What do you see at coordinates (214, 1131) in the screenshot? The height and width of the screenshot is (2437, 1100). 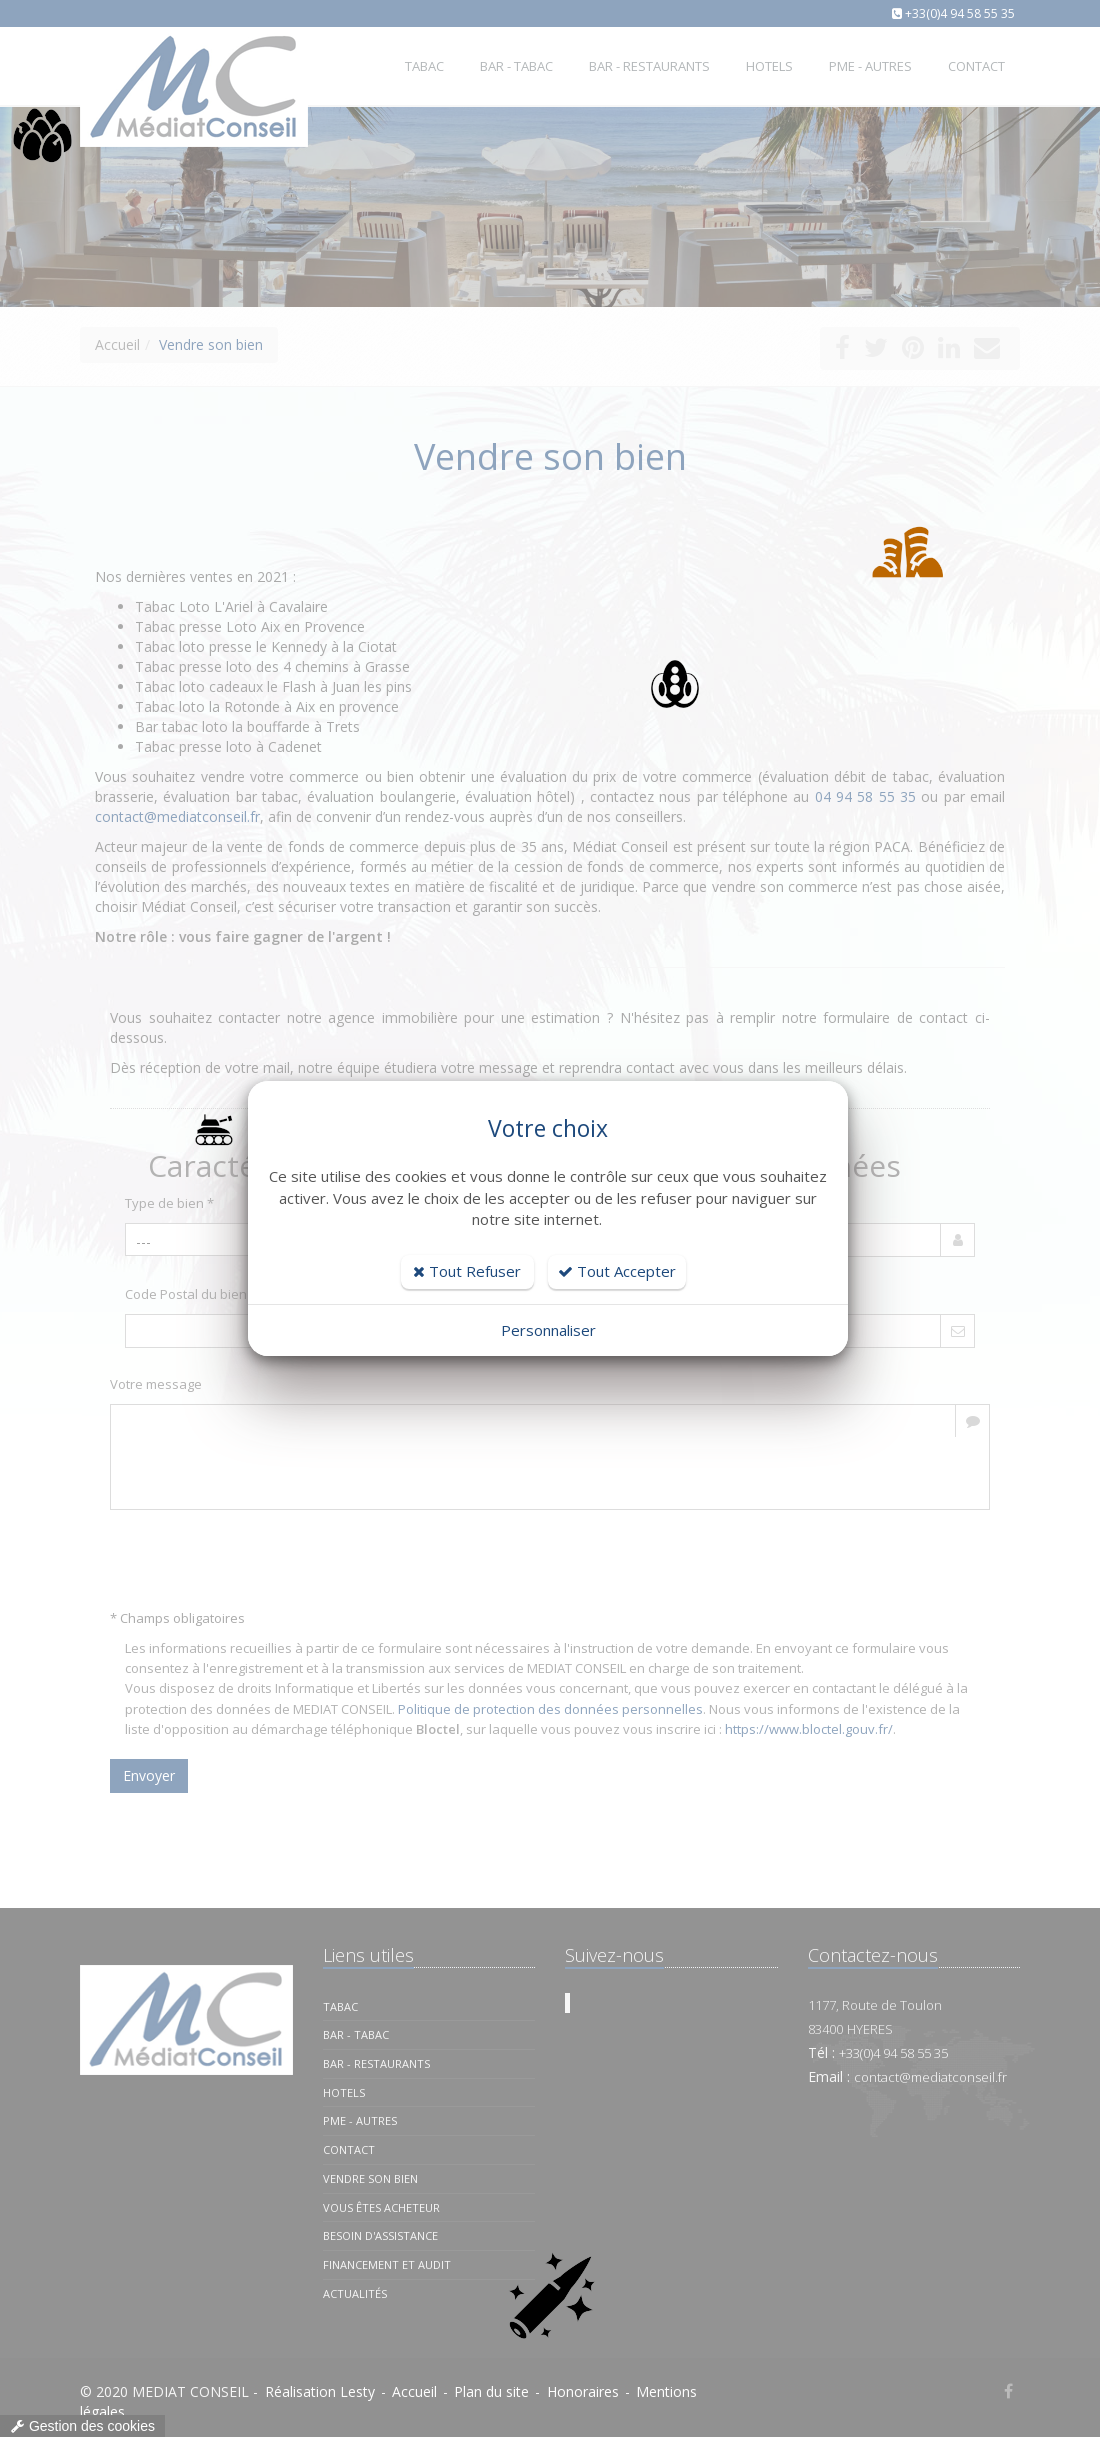 I see `select tank unit in strategy game` at bounding box center [214, 1131].